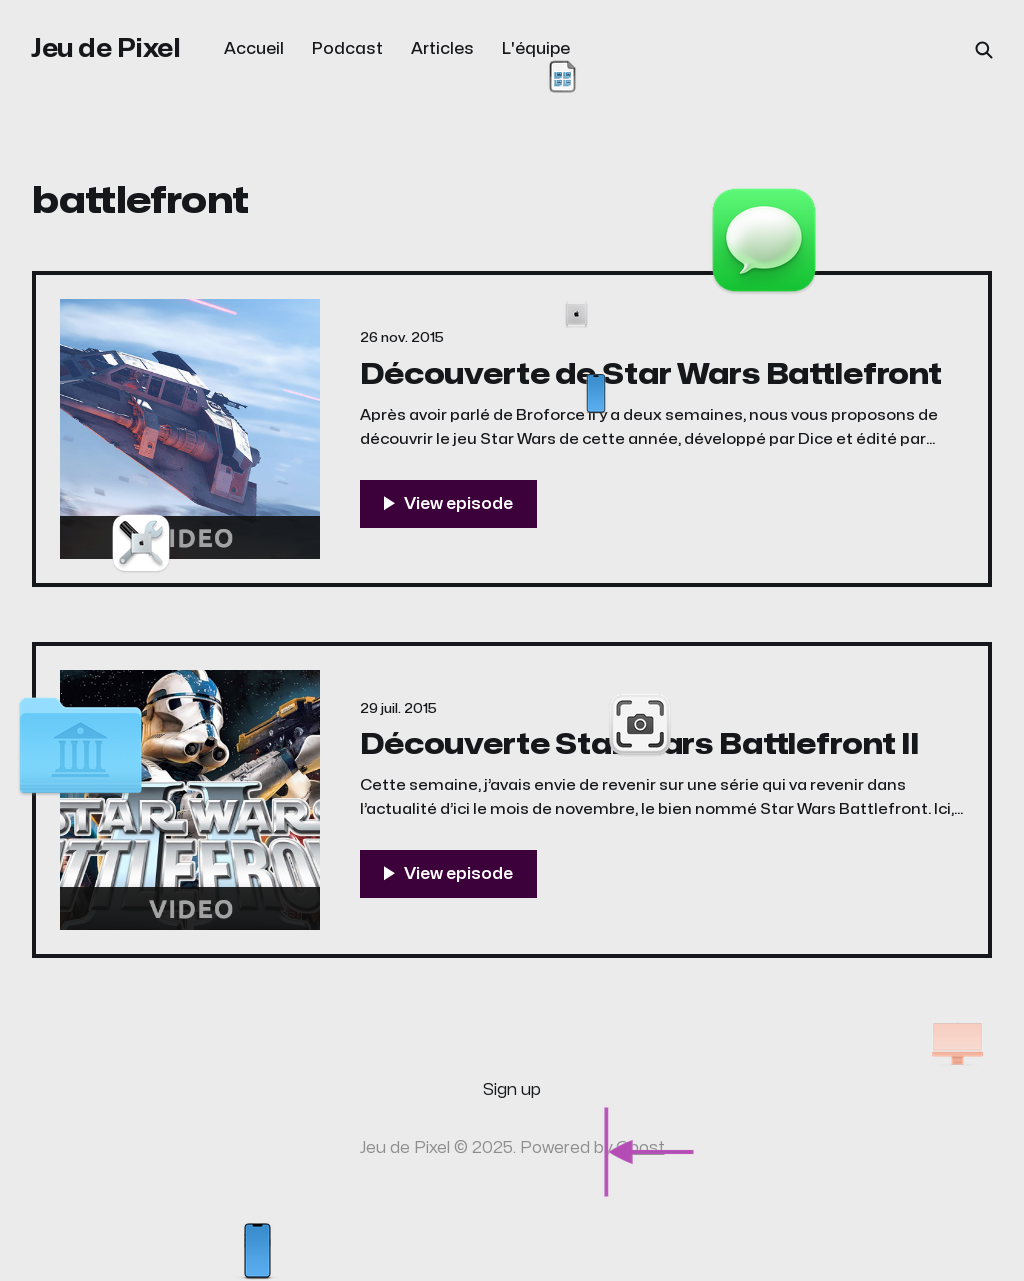  Describe the element at coordinates (562, 76) in the screenshot. I see `libreoffice master document file type` at that location.